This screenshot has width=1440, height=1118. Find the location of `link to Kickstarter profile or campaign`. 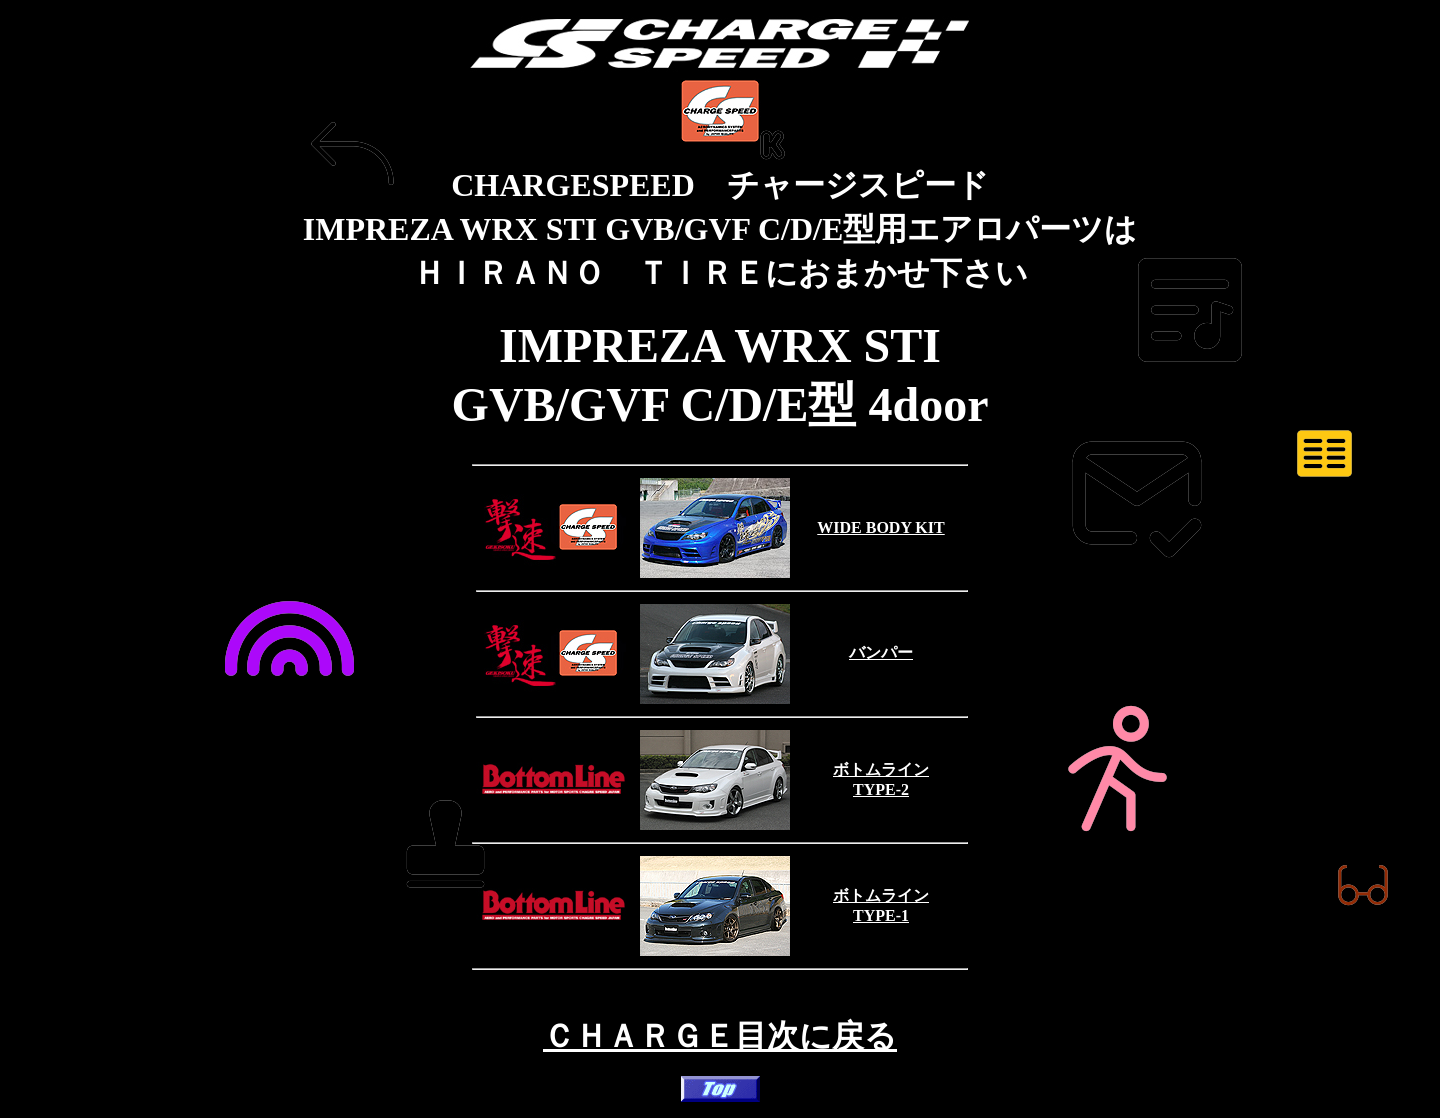

link to Kickstarter profile or campaign is located at coordinates (772, 145).